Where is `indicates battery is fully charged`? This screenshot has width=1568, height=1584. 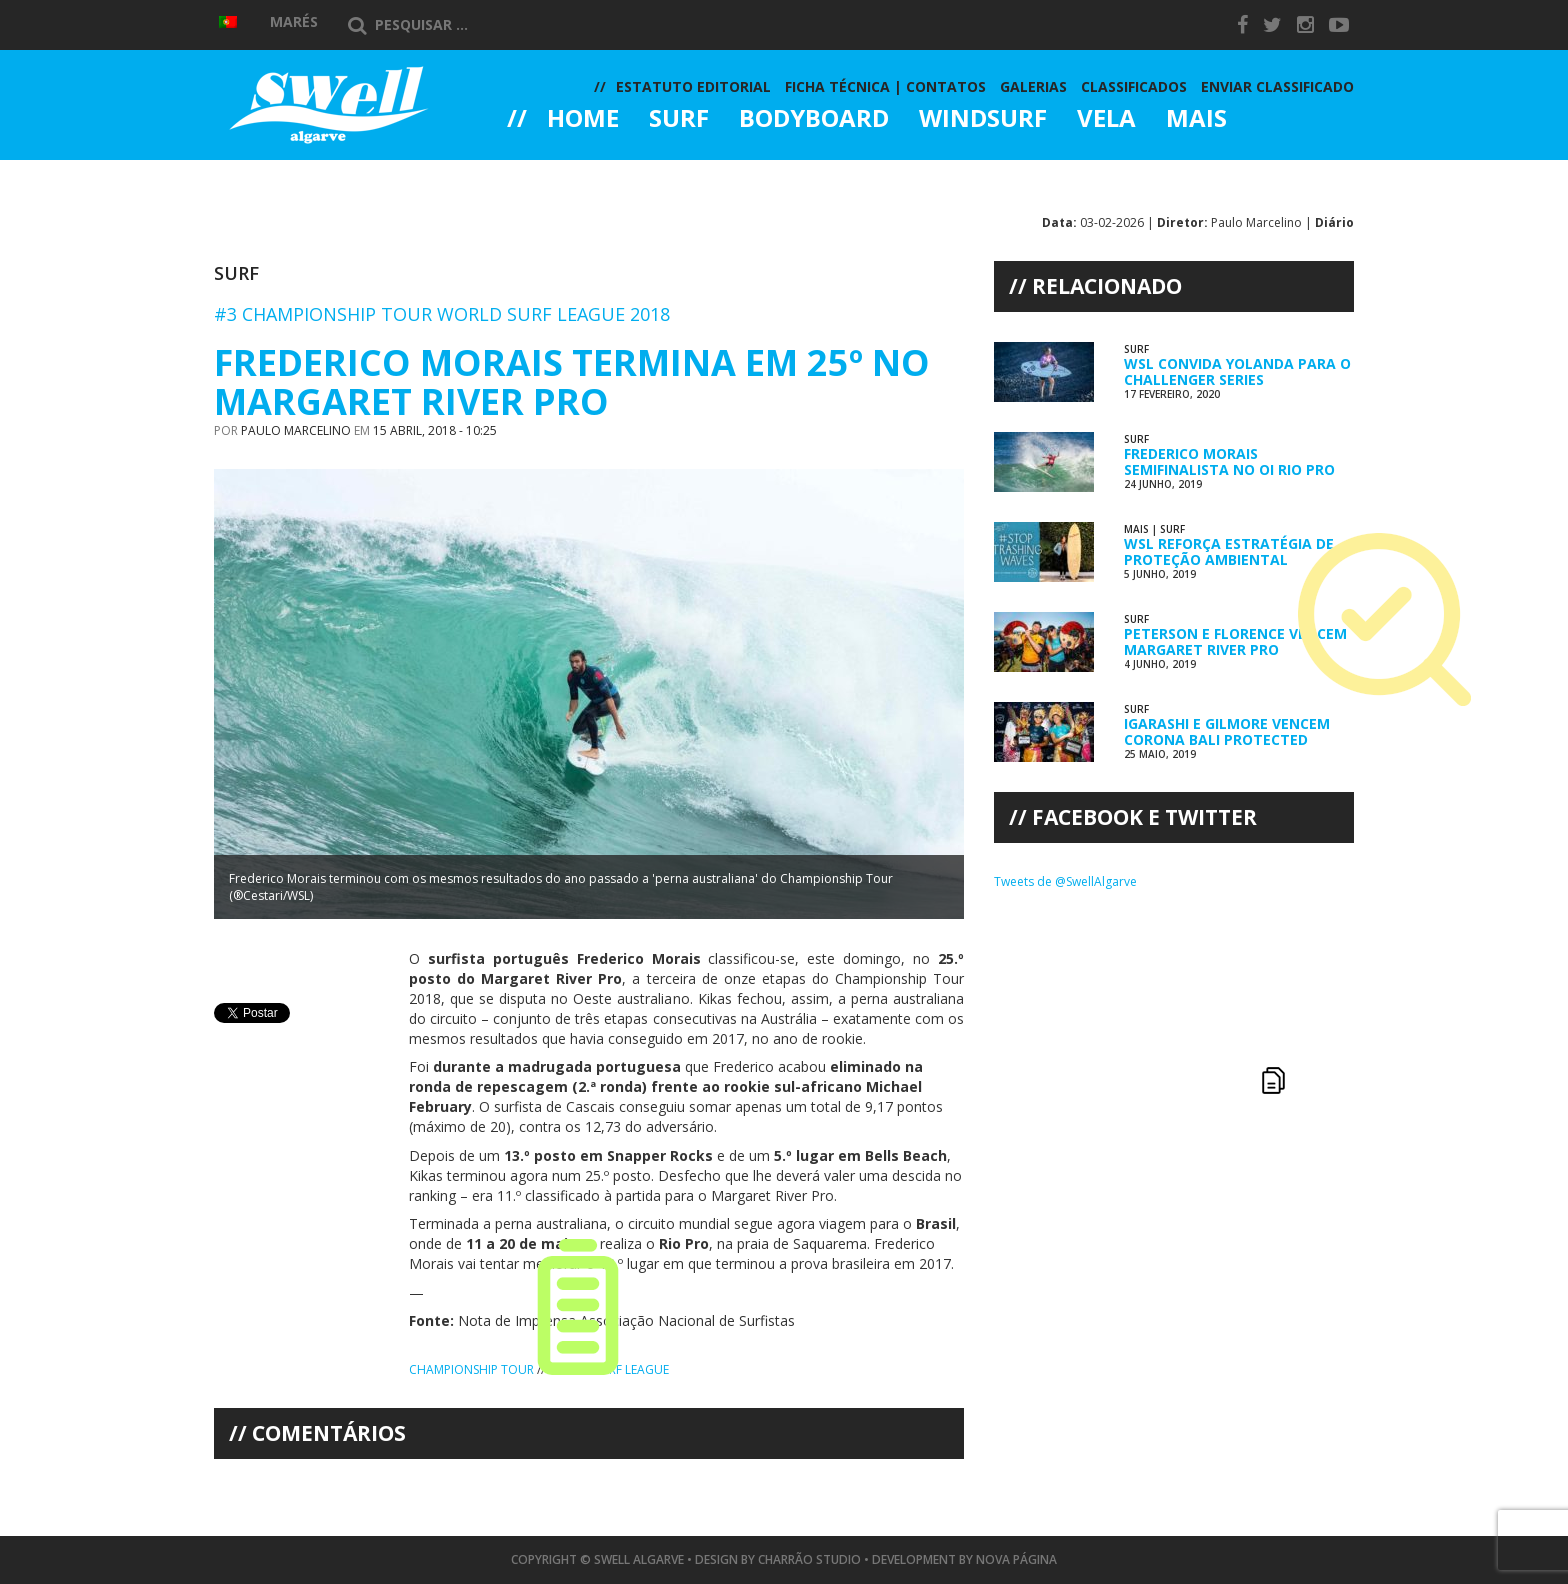
indicates battery is fully charged is located at coordinates (578, 1307).